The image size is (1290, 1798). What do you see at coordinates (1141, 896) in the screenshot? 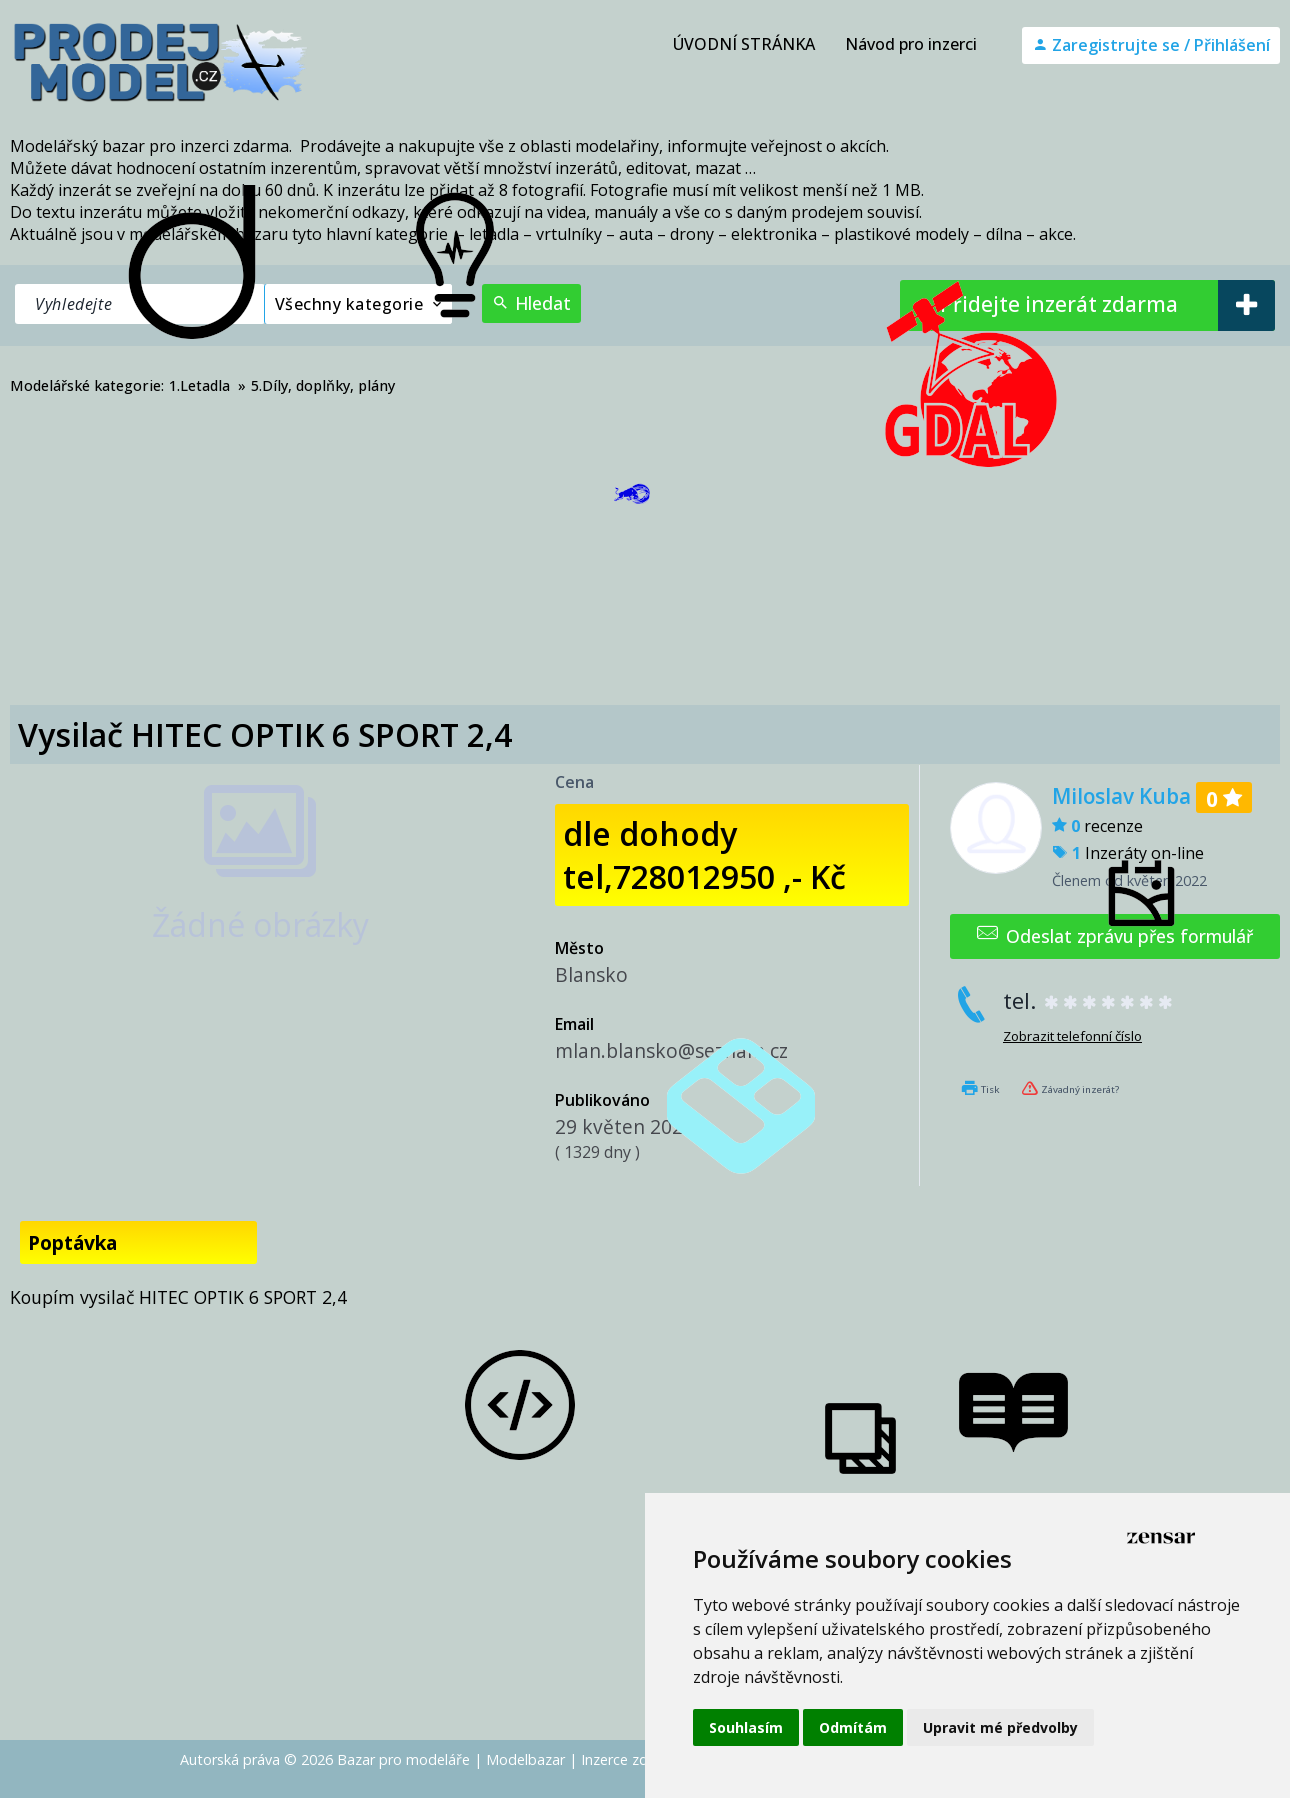
I see `view photo gallery` at bounding box center [1141, 896].